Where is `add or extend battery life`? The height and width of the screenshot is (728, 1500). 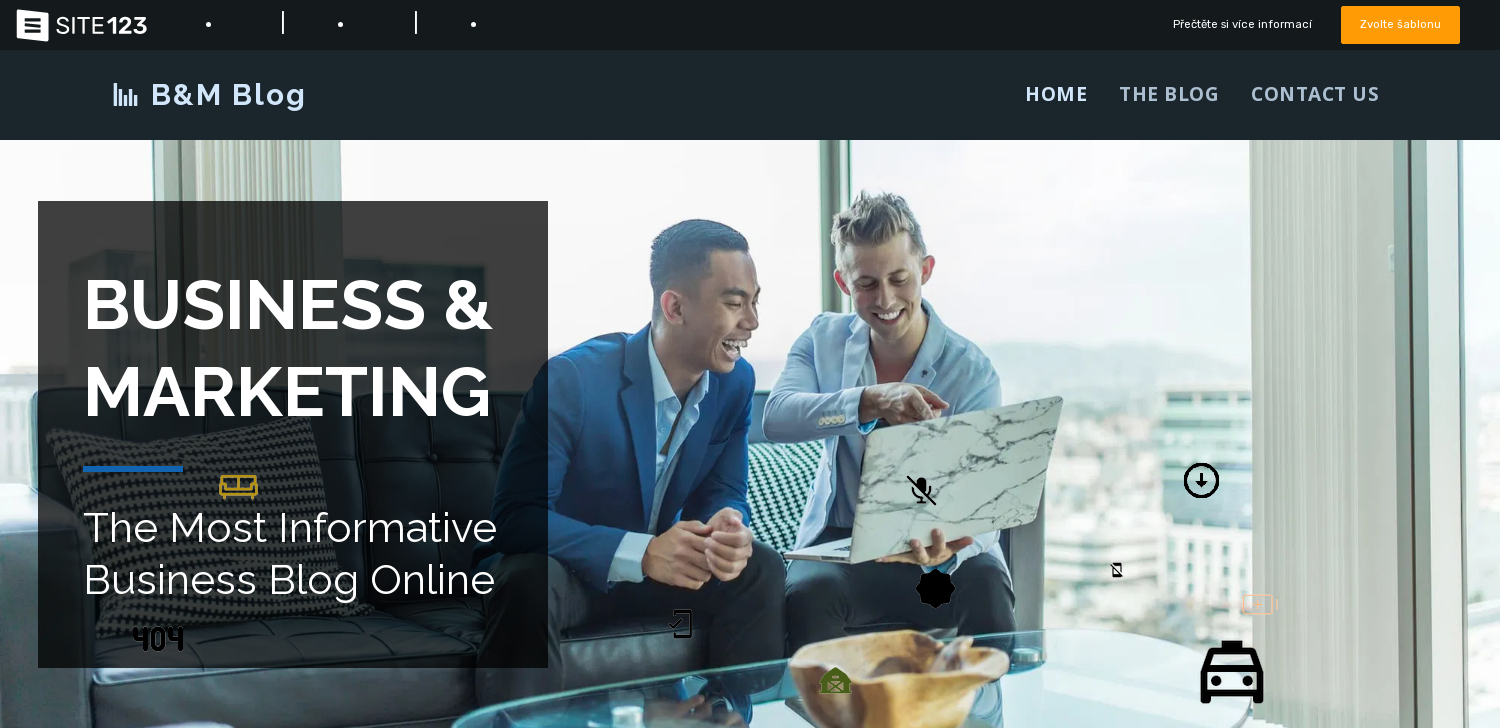 add or extend battery life is located at coordinates (1259, 604).